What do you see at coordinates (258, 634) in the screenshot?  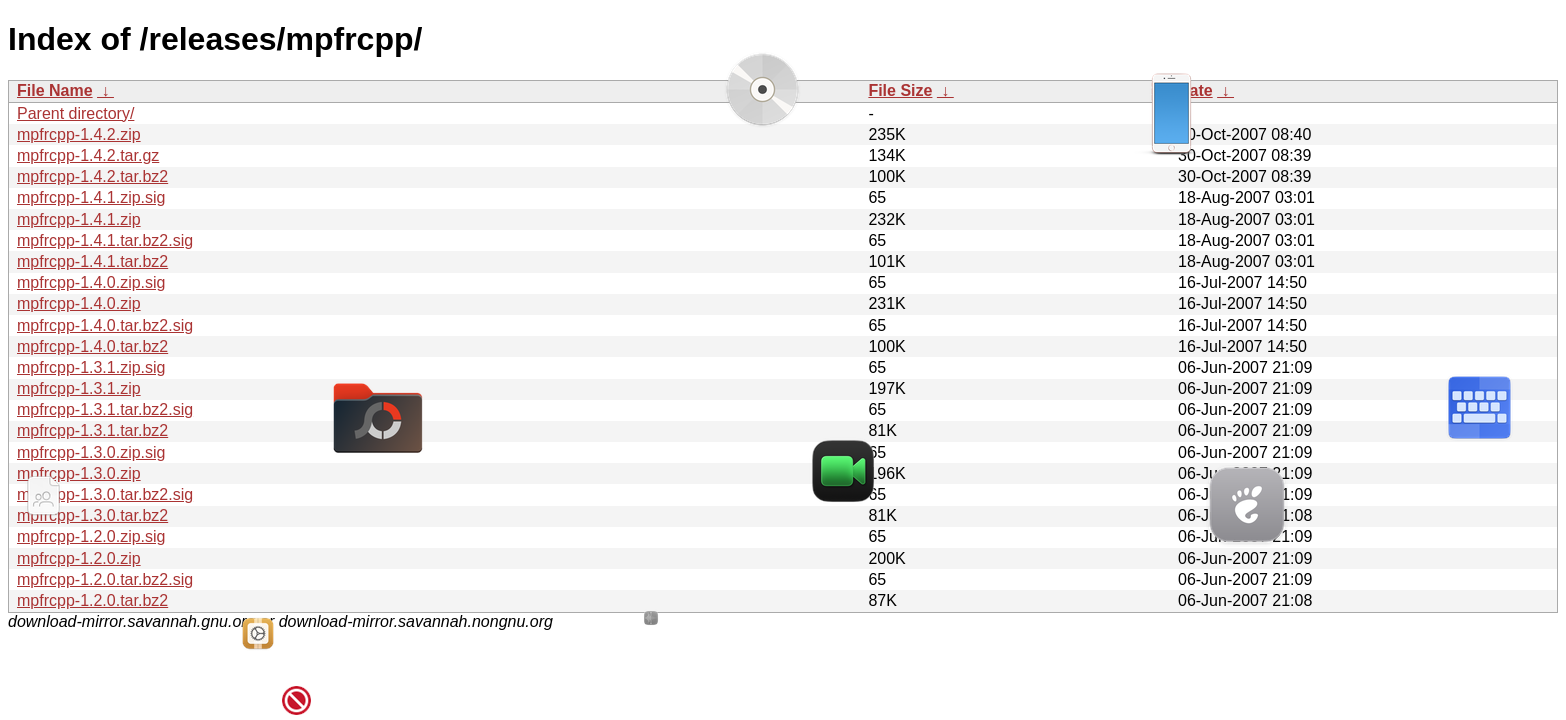 I see `a system component or runtime file` at bounding box center [258, 634].